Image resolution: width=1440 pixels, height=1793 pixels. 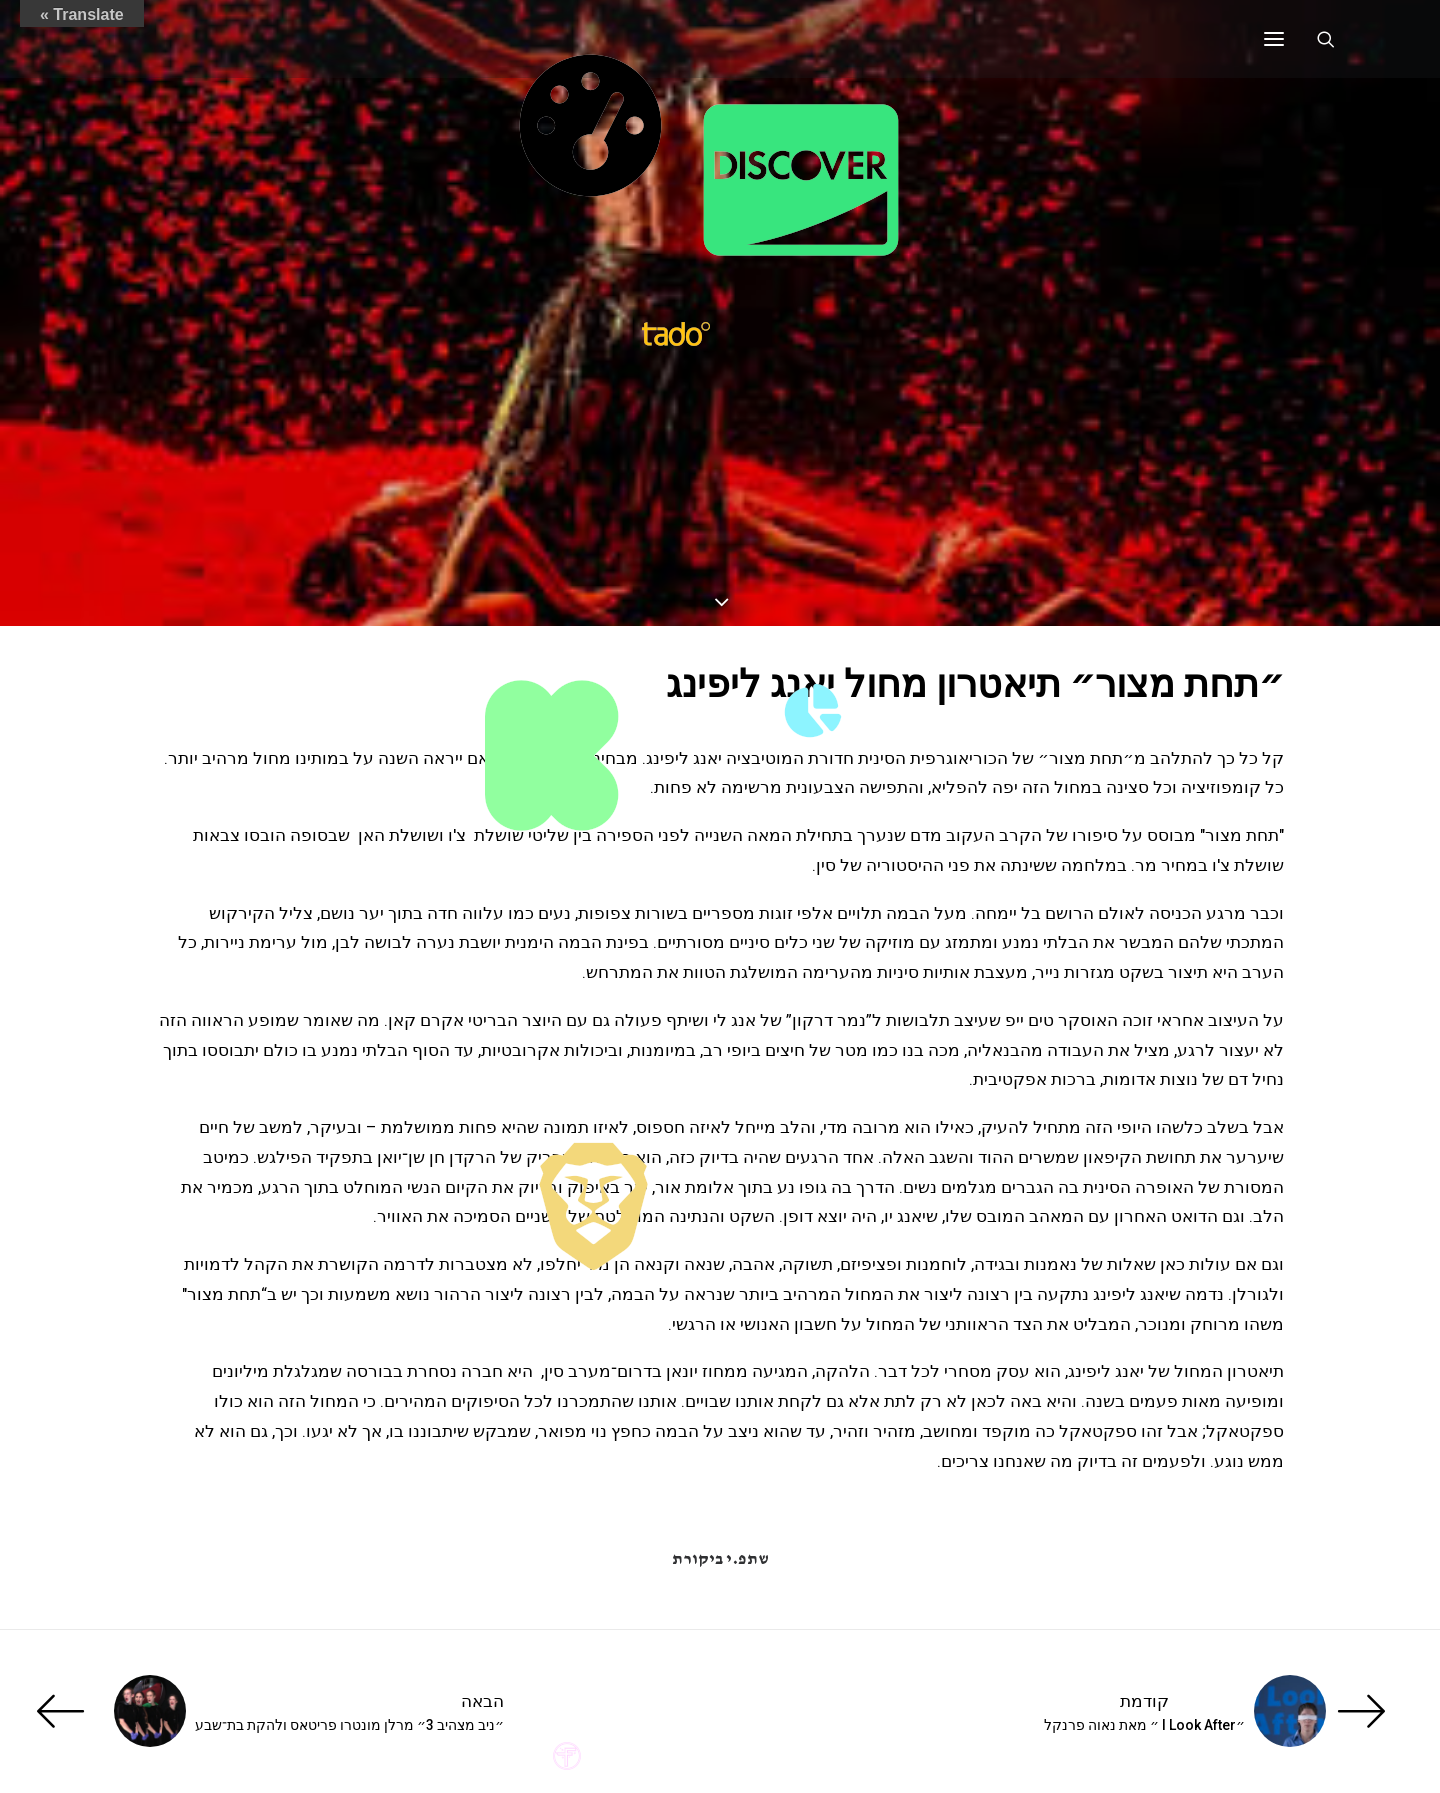 What do you see at coordinates (811, 710) in the screenshot?
I see `view analytics or statistics breakdown` at bounding box center [811, 710].